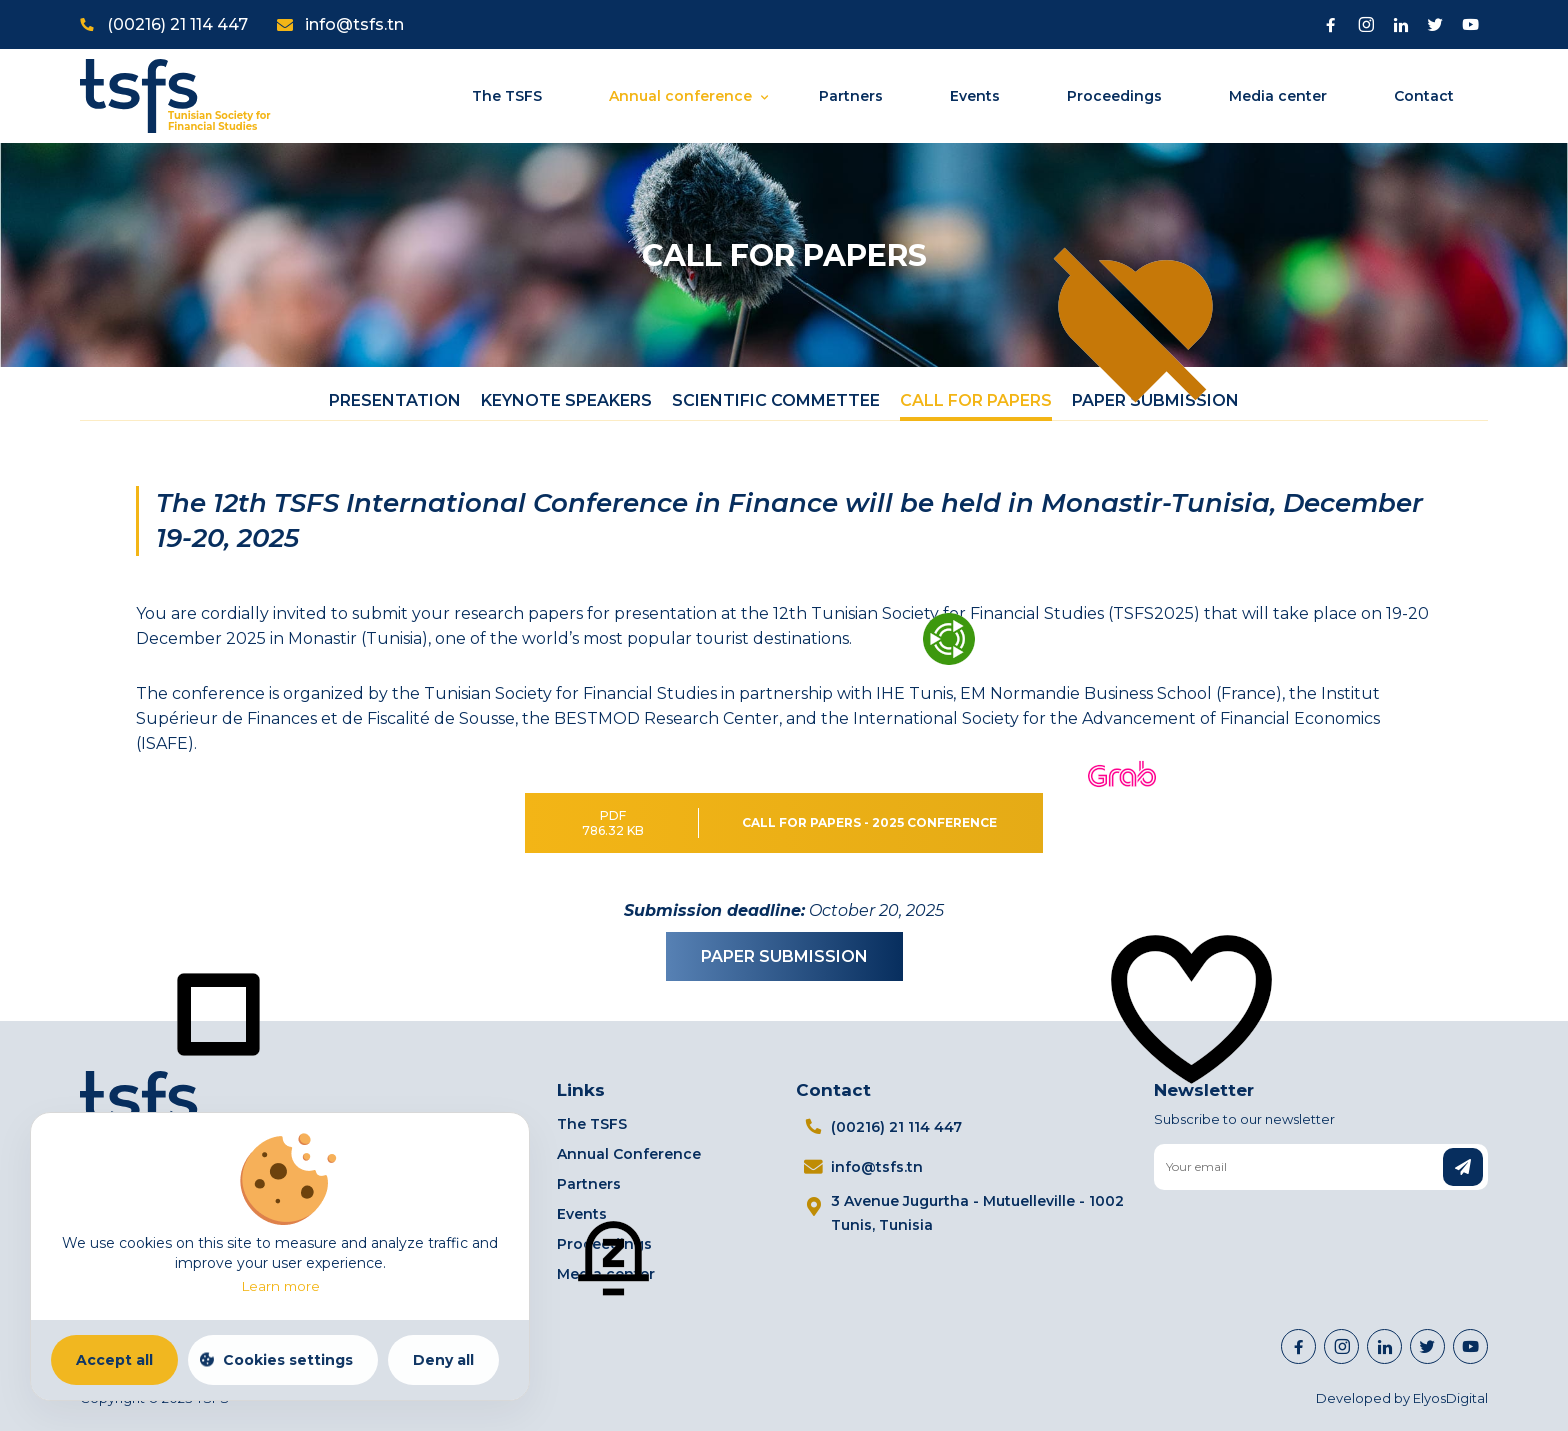  Describe the element at coordinates (613, 1256) in the screenshot. I see `snooze notifications temporarily` at that location.